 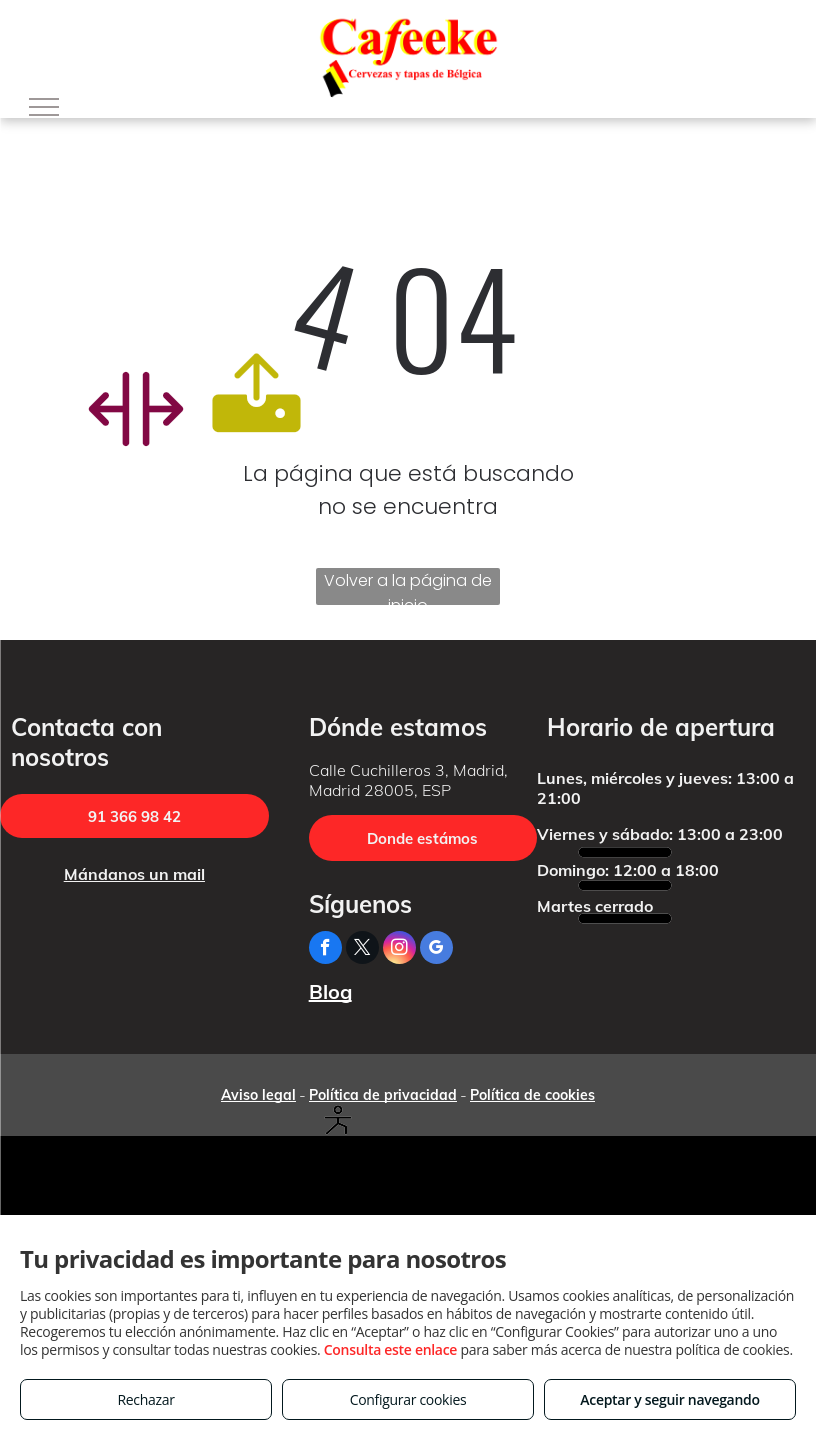 I want to click on upload a file or document, so click(x=256, y=397).